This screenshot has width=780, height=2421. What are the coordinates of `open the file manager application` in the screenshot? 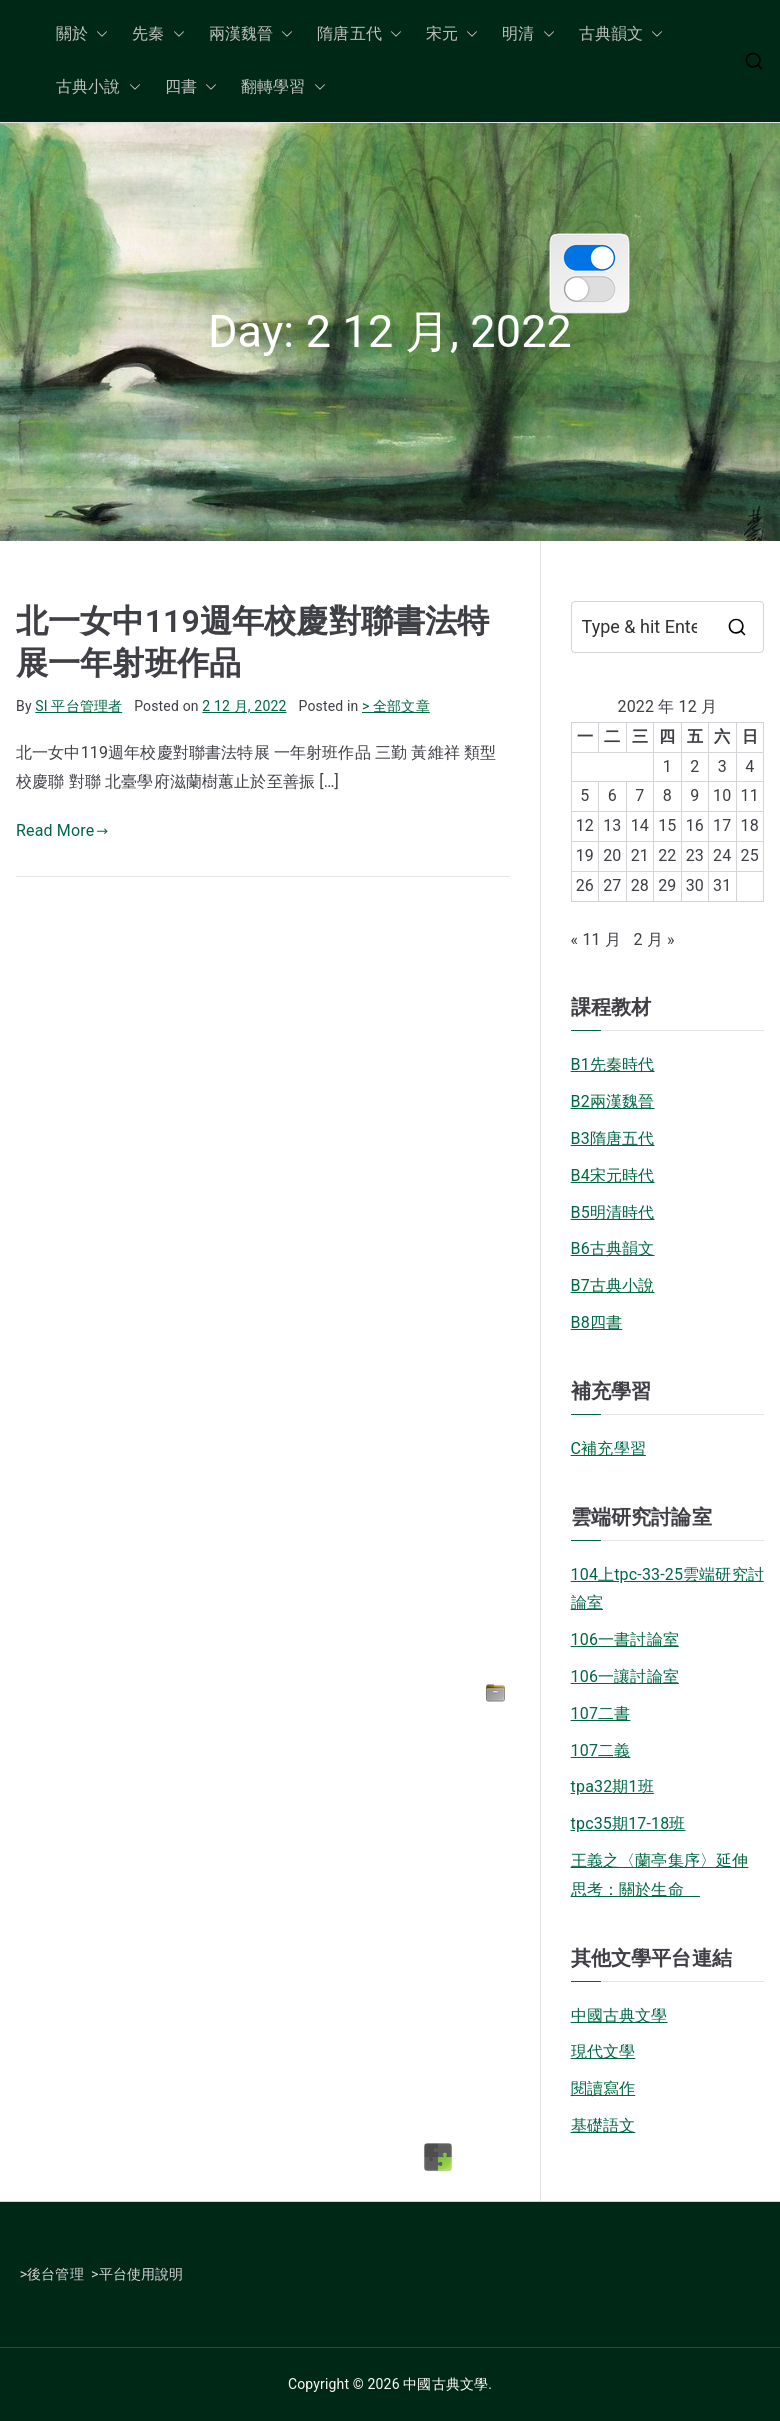 It's located at (495, 1692).